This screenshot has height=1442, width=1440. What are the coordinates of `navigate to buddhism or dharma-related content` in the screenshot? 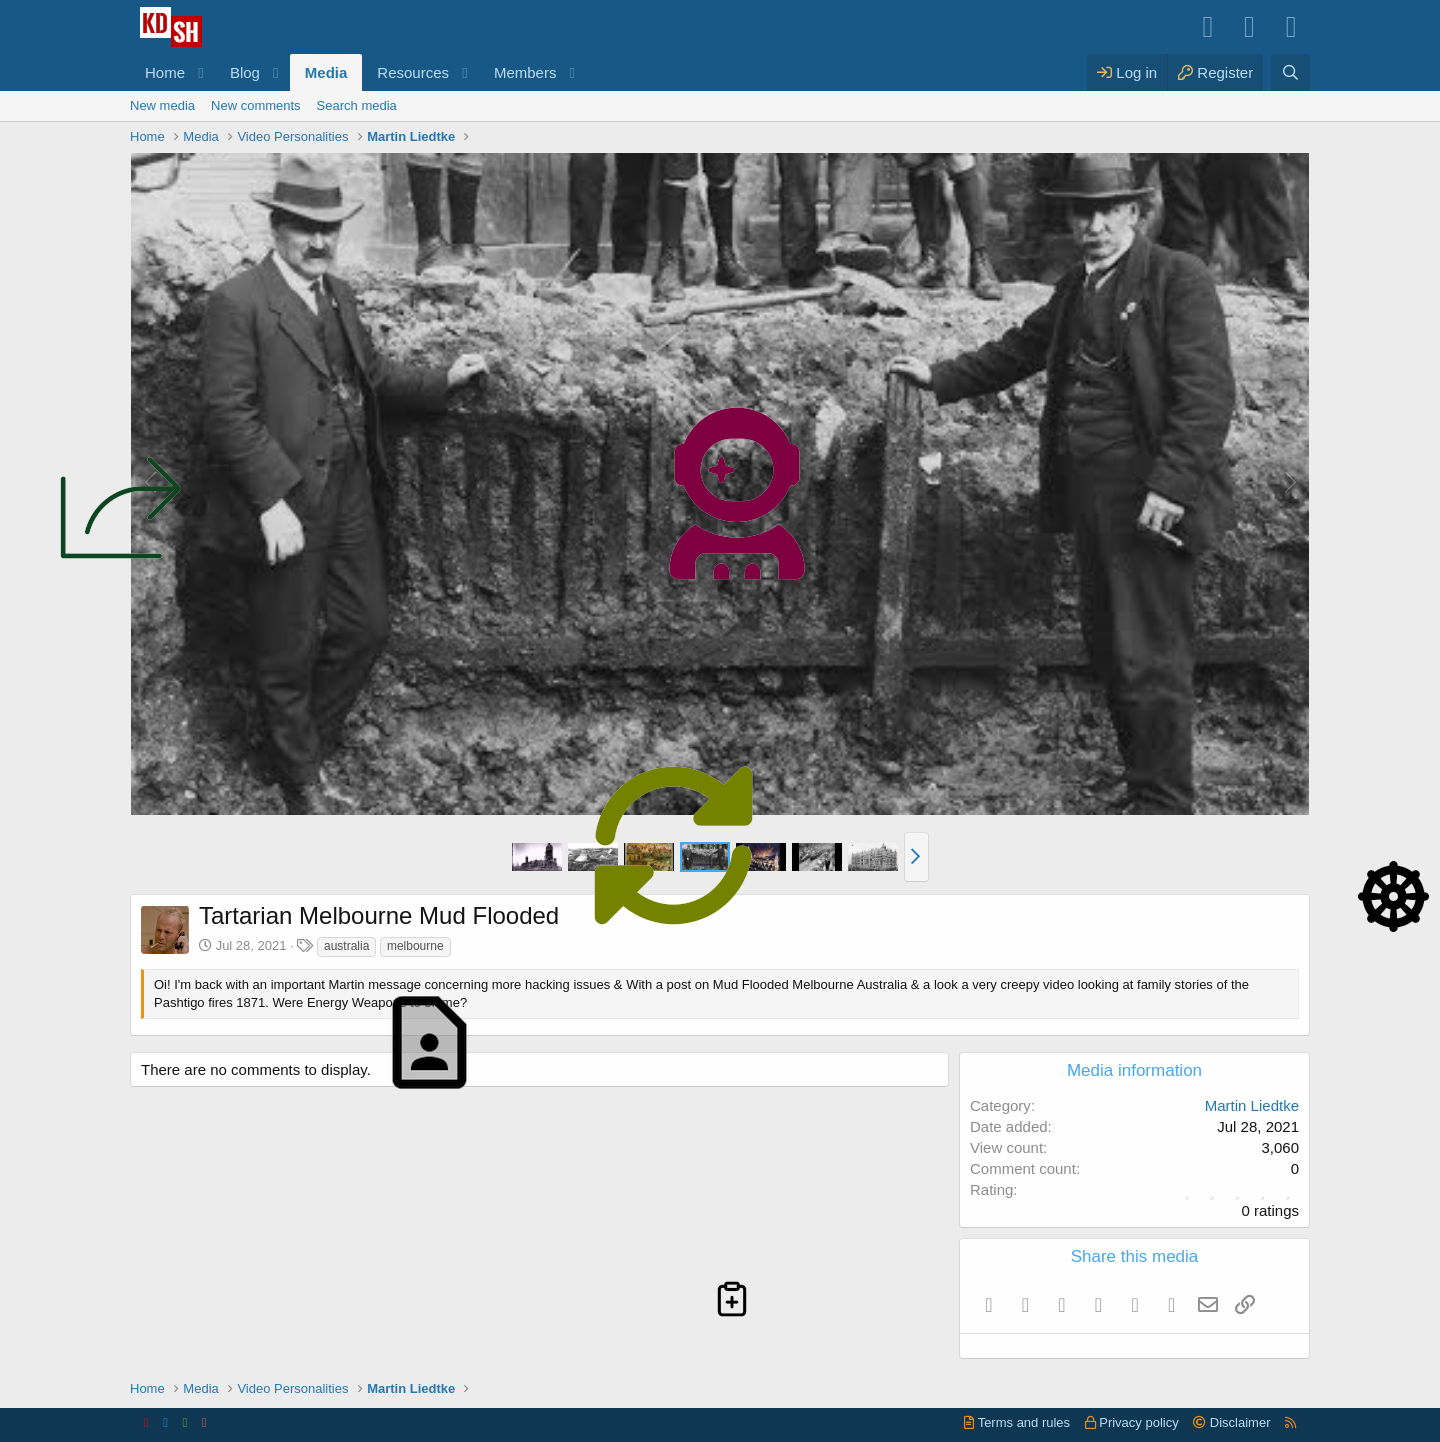 It's located at (1393, 896).